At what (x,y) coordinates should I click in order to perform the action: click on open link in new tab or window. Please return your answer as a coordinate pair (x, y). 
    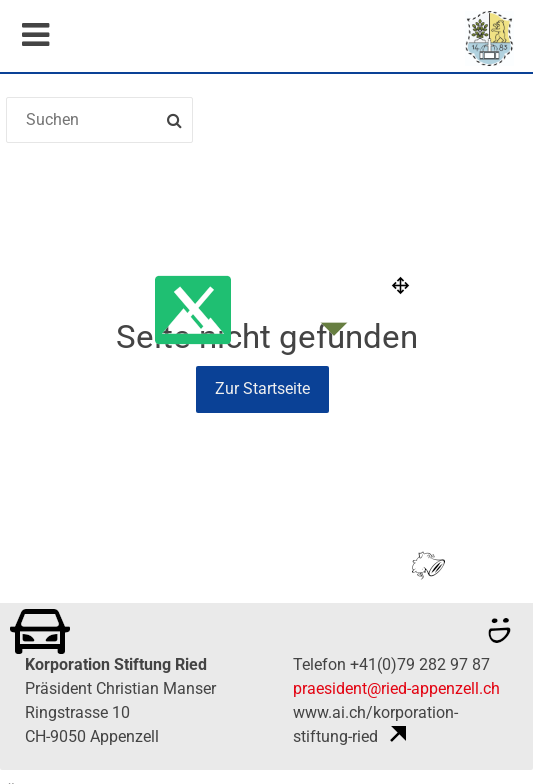
    Looking at the image, I should click on (398, 734).